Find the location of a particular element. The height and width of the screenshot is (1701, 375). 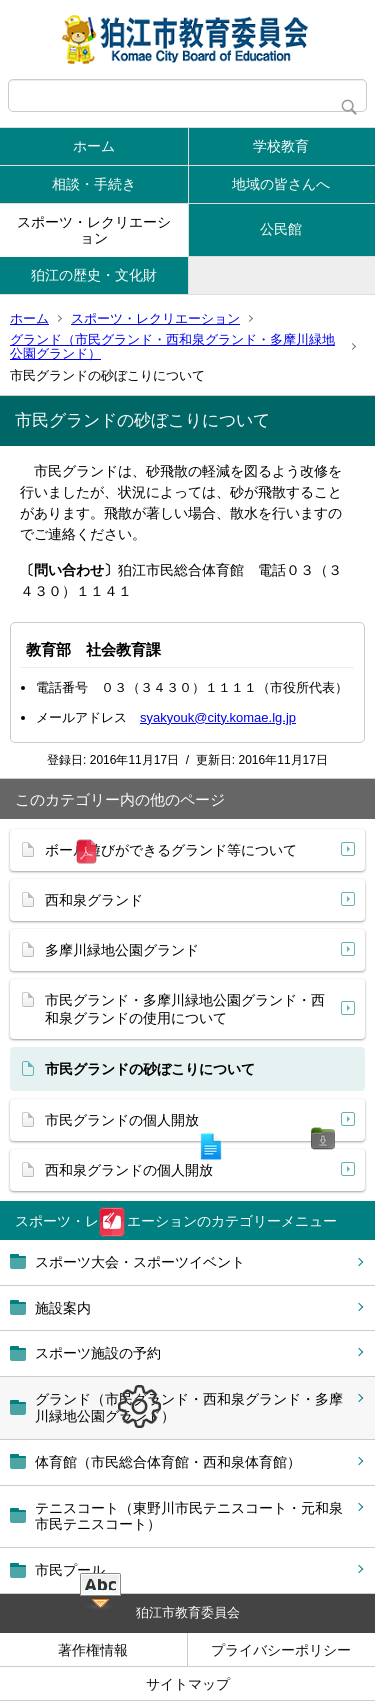

an EPS vector image file is located at coordinates (112, 1222).